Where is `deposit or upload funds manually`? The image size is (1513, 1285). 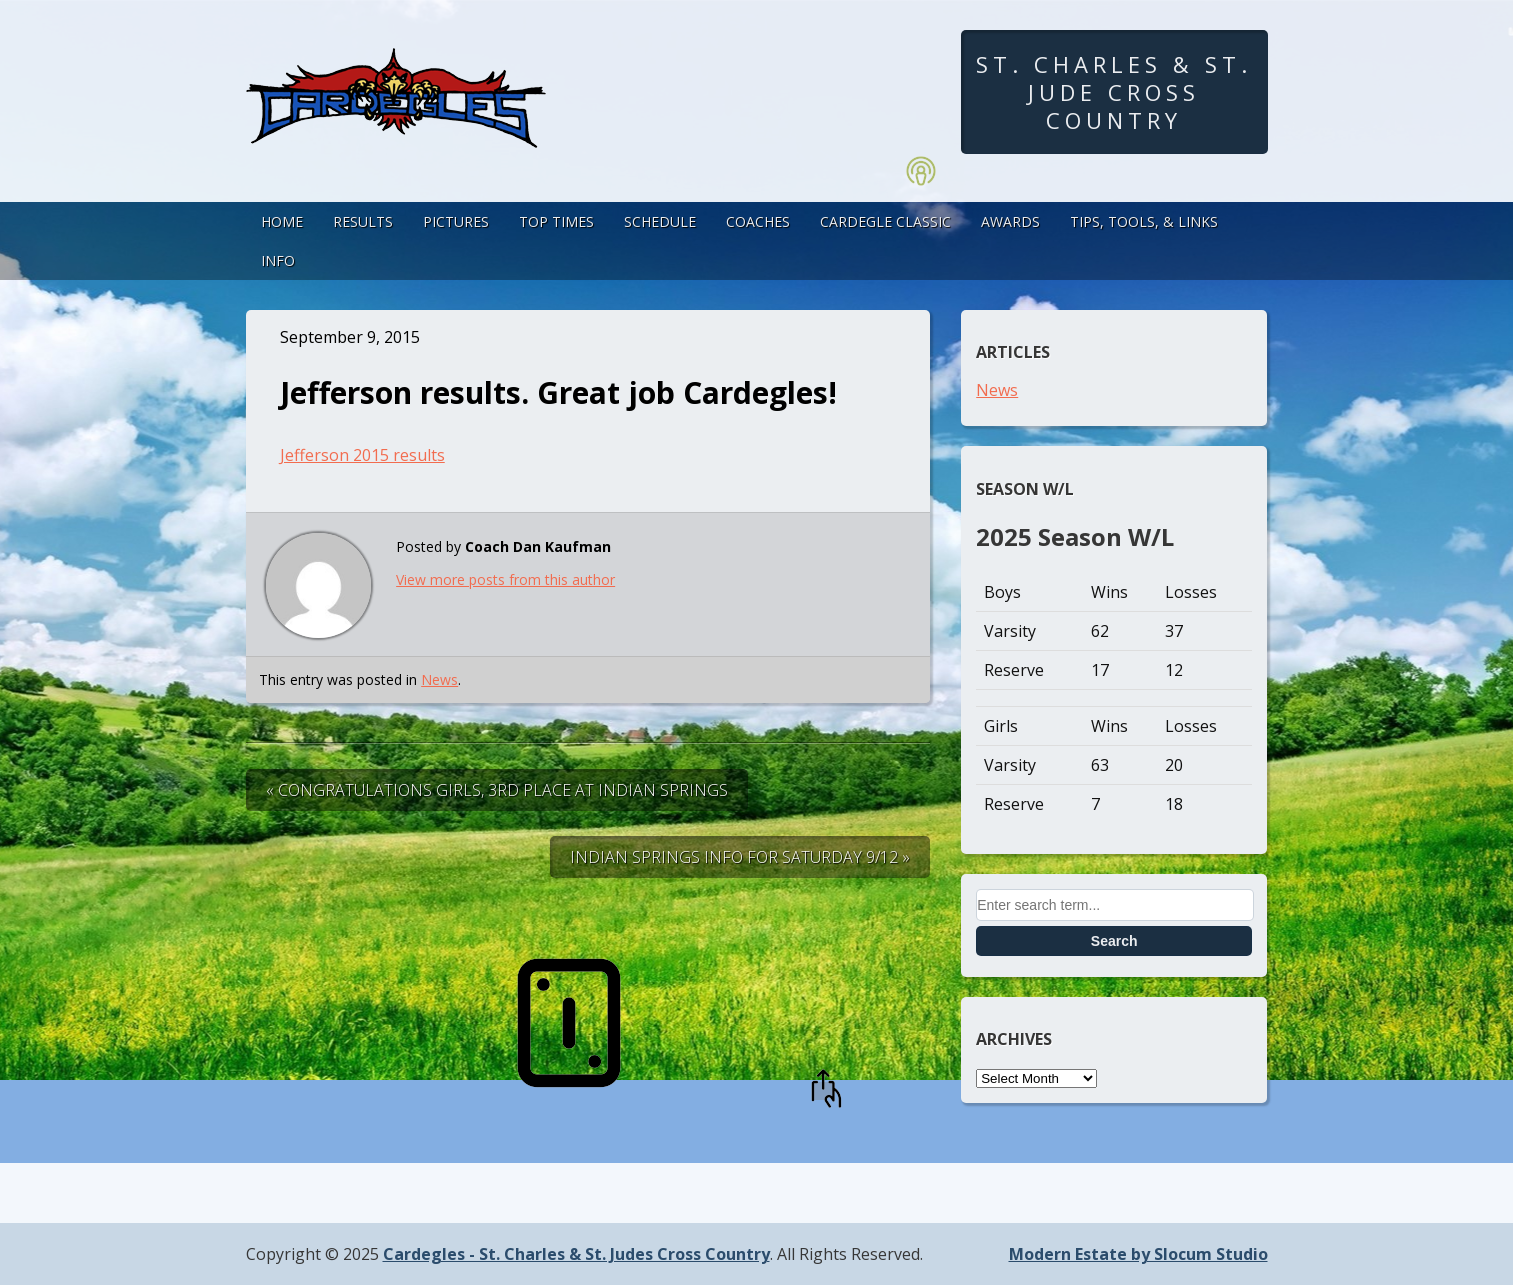
deposit or upload funds manually is located at coordinates (824, 1088).